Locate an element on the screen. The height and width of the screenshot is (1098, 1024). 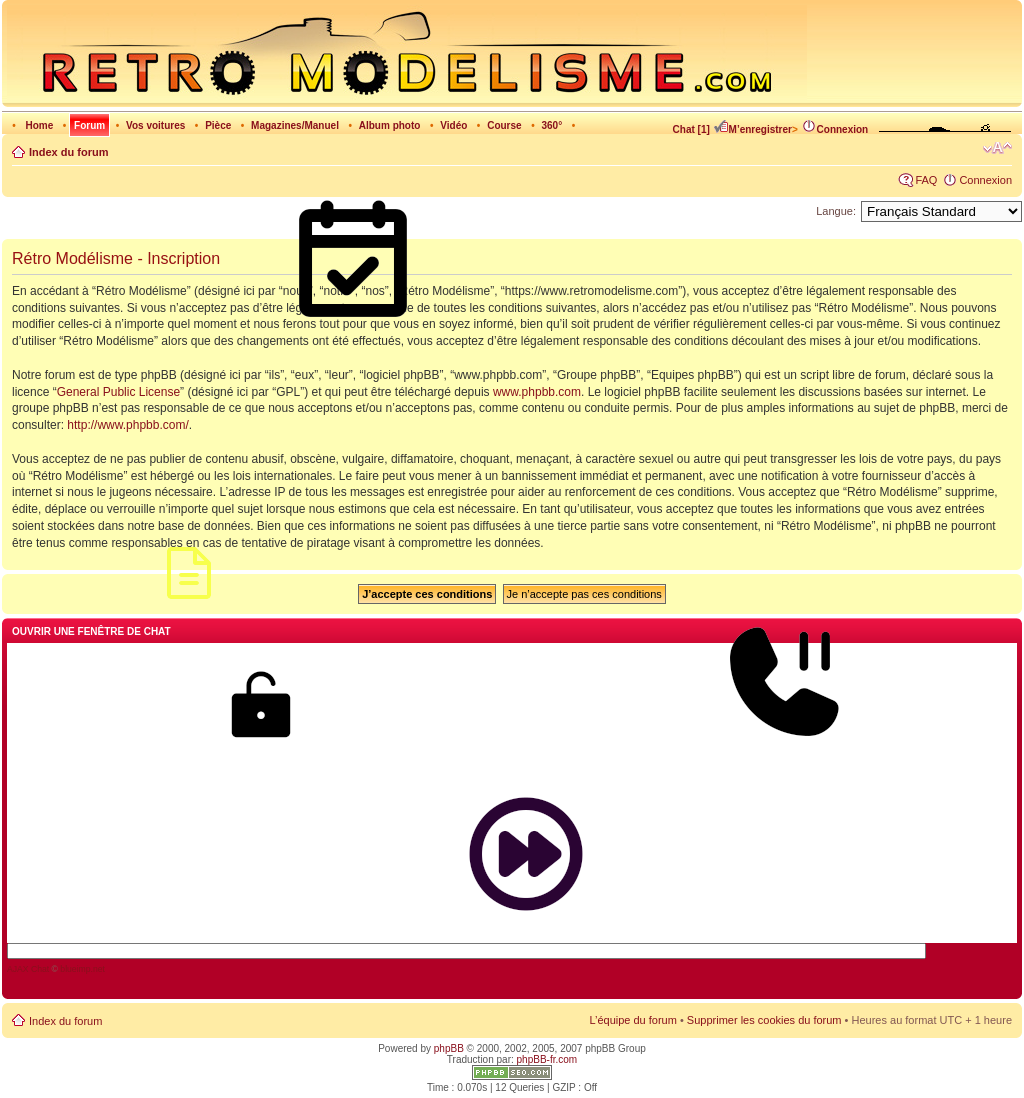
view document or text file is located at coordinates (189, 573).